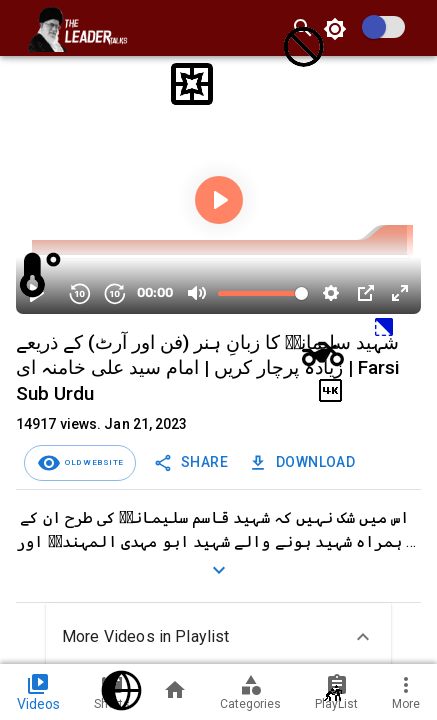  I want to click on indicates low temperature reading, so click(38, 275).